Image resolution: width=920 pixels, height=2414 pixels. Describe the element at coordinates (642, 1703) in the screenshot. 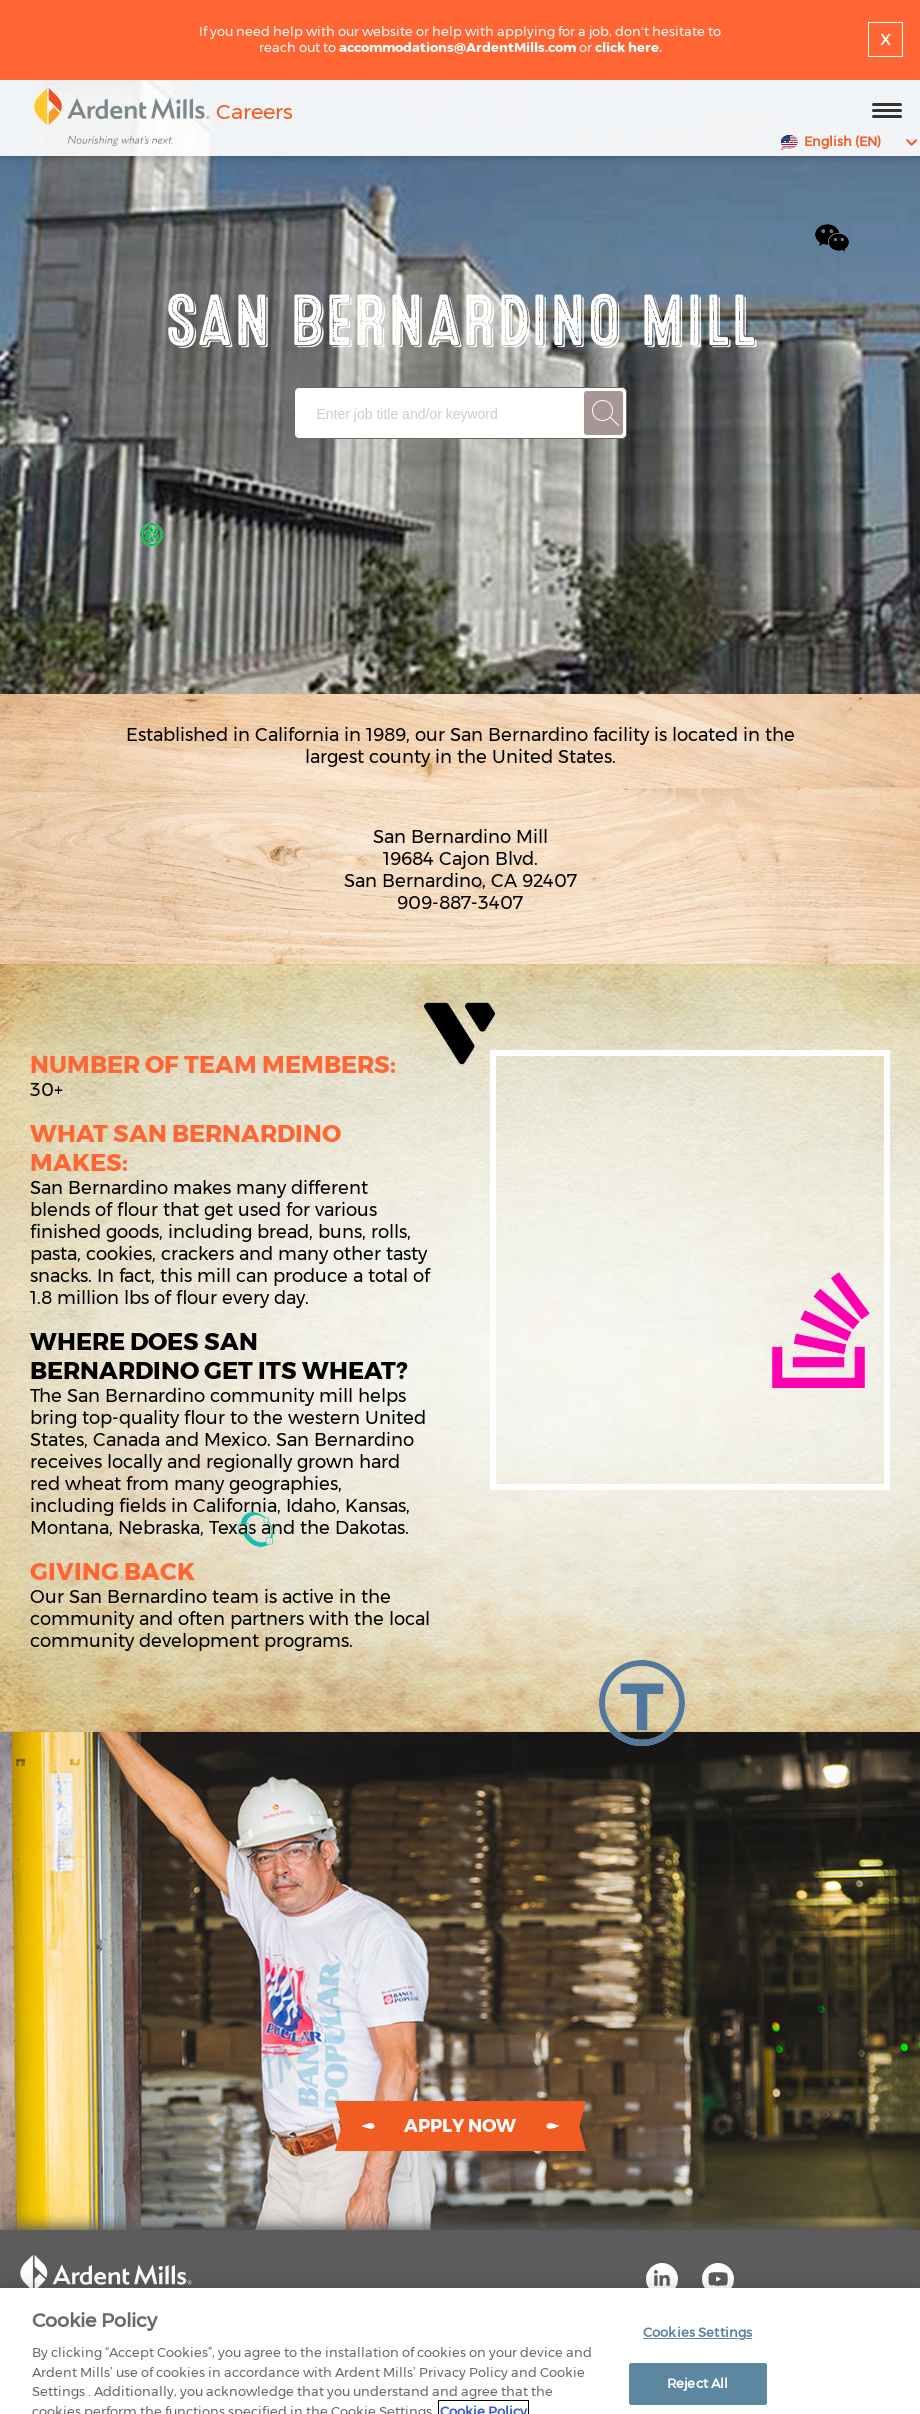

I see `open thingiverse website or app` at that location.